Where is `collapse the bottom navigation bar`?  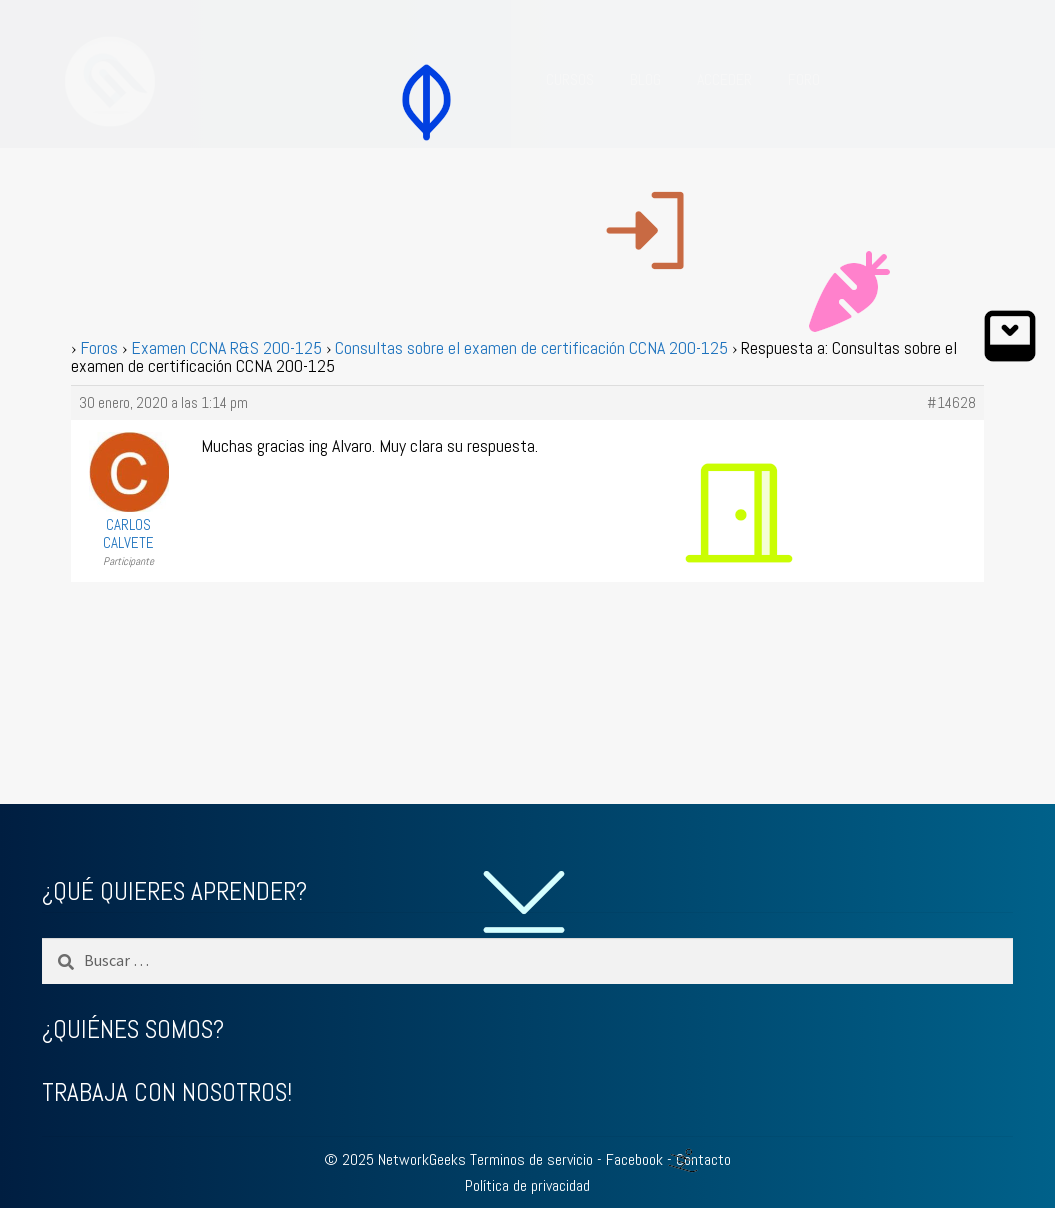
collapse the bottom navigation bar is located at coordinates (1010, 336).